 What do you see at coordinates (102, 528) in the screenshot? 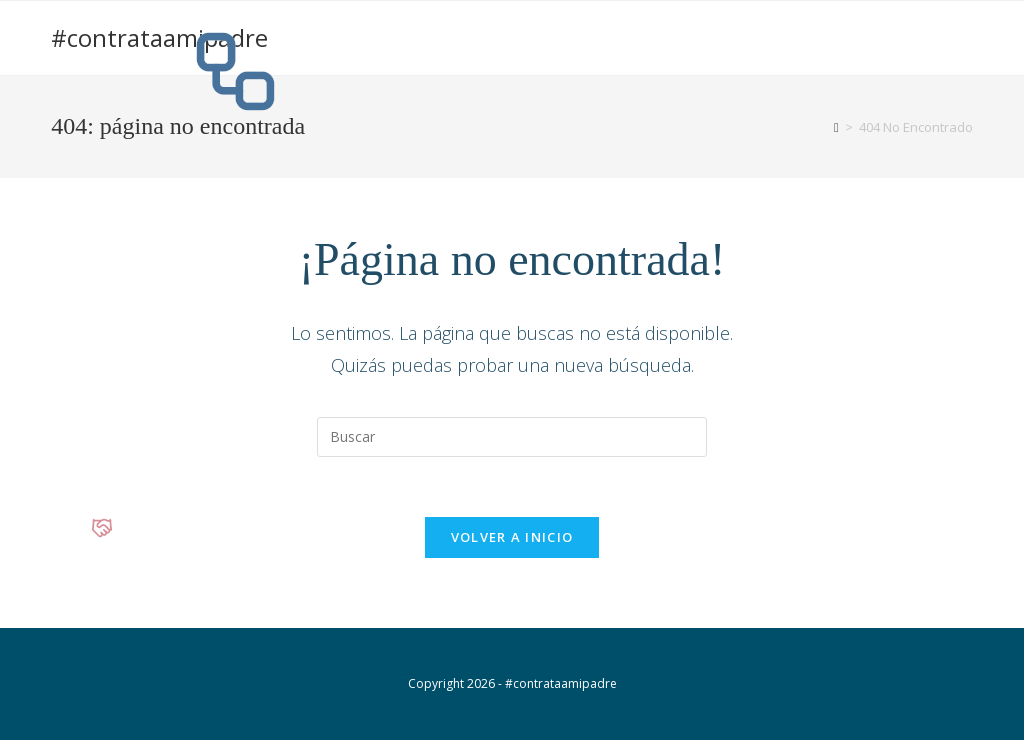
I see `indicates a partnership or collaboration feature` at bounding box center [102, 528].